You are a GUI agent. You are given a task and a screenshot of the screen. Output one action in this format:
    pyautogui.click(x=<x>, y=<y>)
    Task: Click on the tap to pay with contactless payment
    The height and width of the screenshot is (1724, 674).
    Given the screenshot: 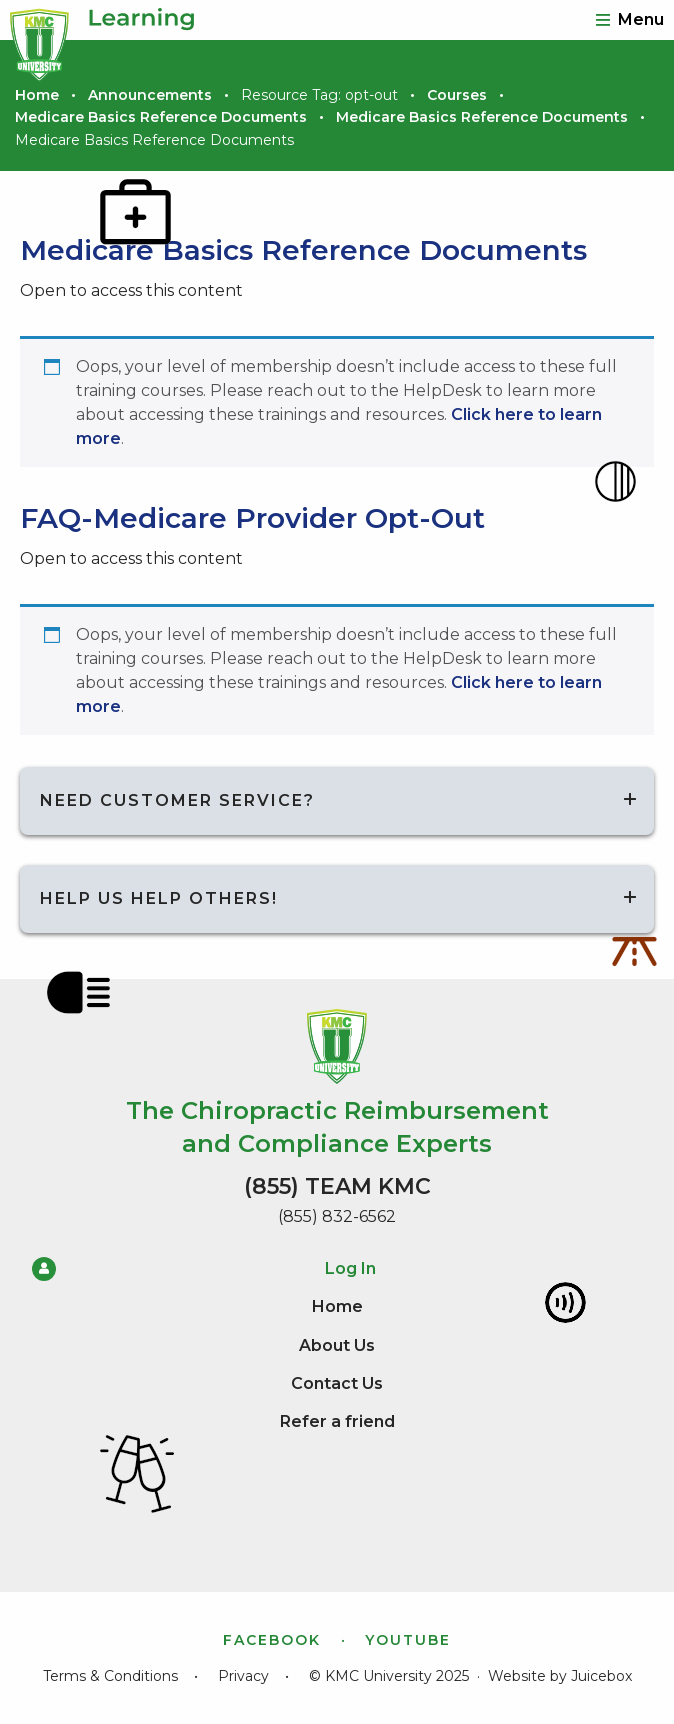 What is the action you would take?
    pyautogui.click(x=565, y=1302)
    